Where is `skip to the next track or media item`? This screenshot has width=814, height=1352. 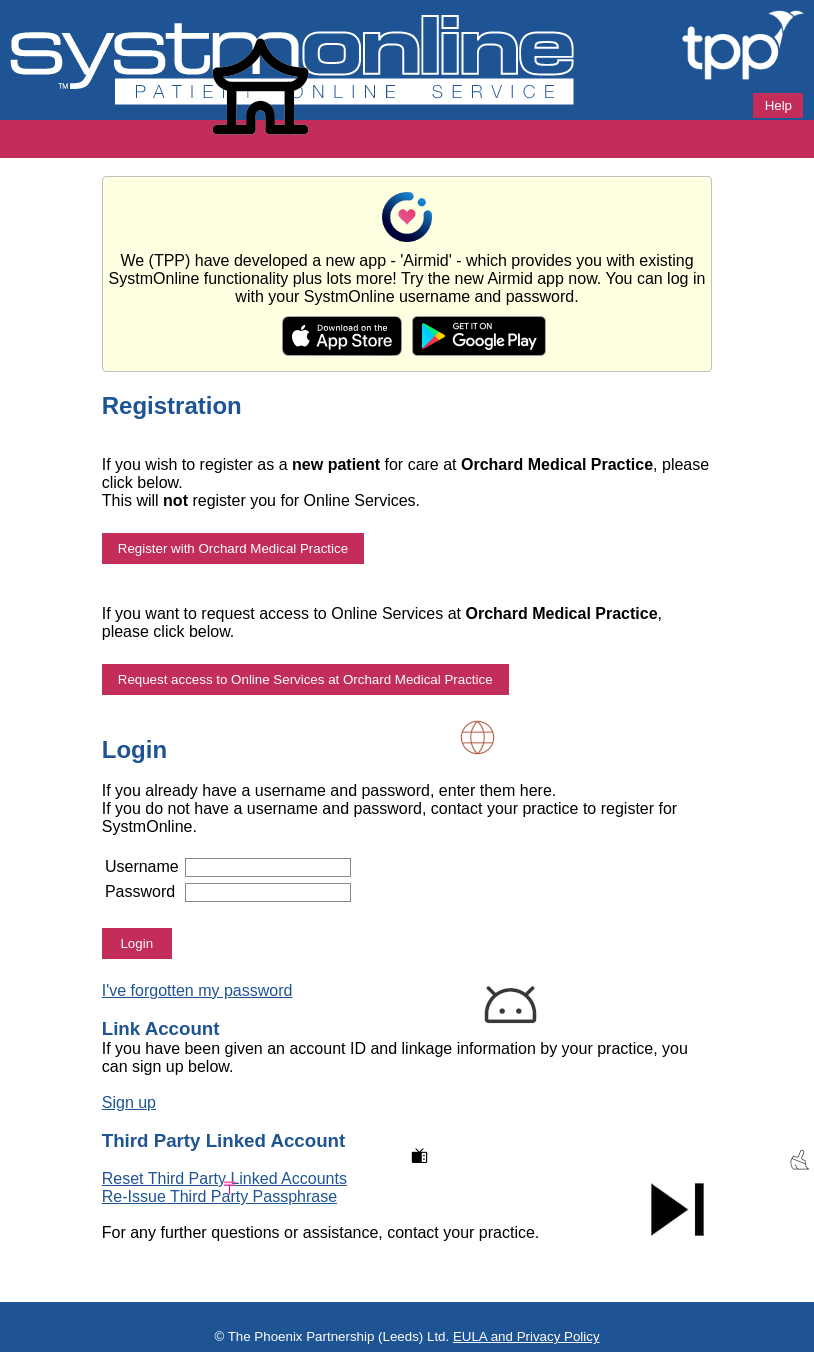 skip to the next track or media item is located at coordinates (677, 1209).